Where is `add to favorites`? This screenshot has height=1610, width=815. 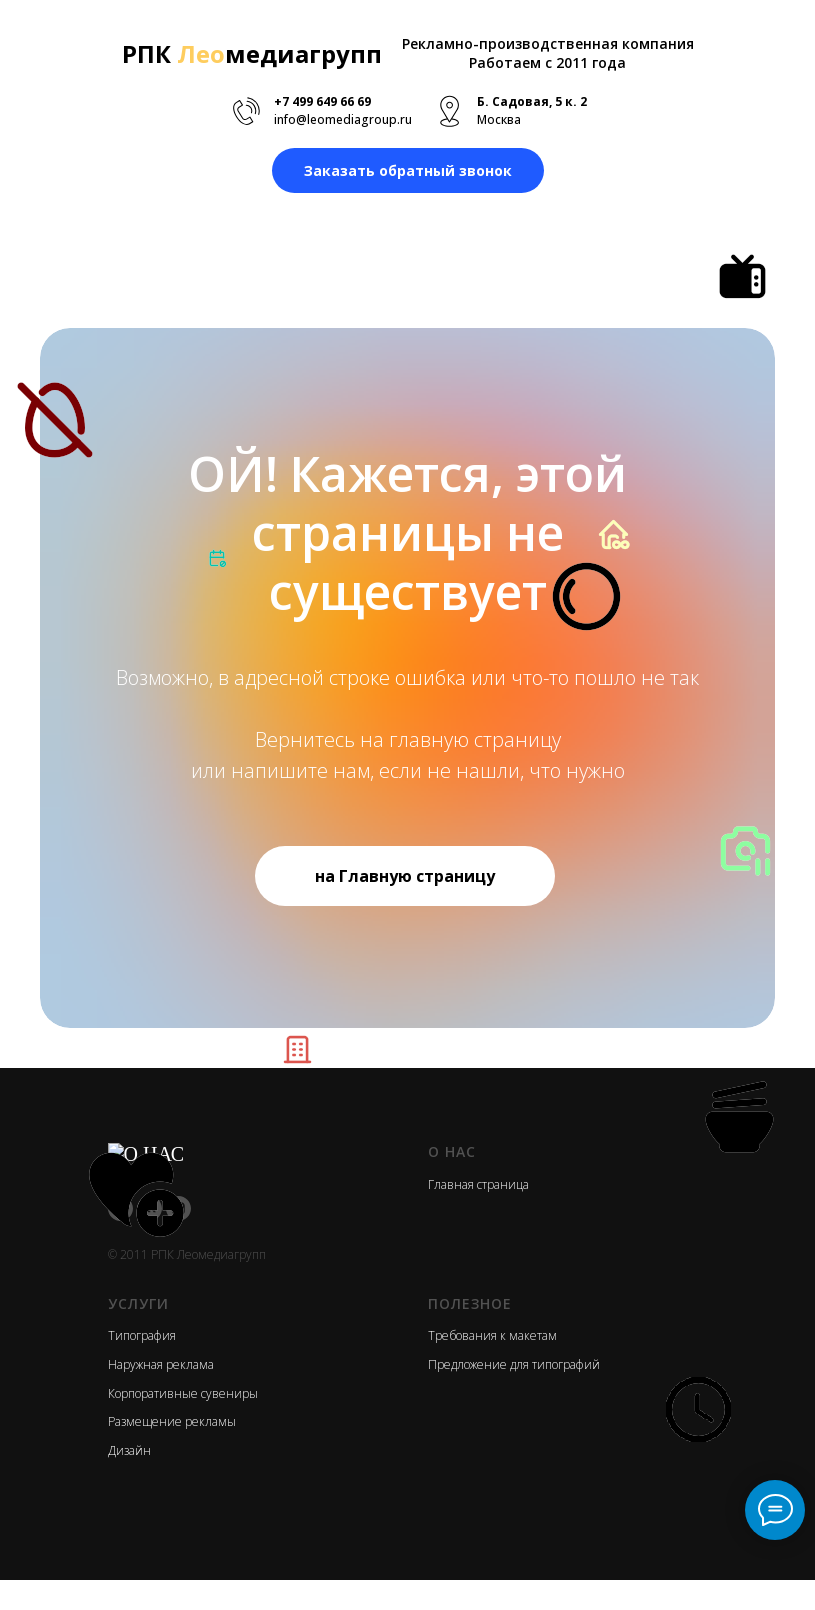
add to favorites is located at coordinates (136, 1189).